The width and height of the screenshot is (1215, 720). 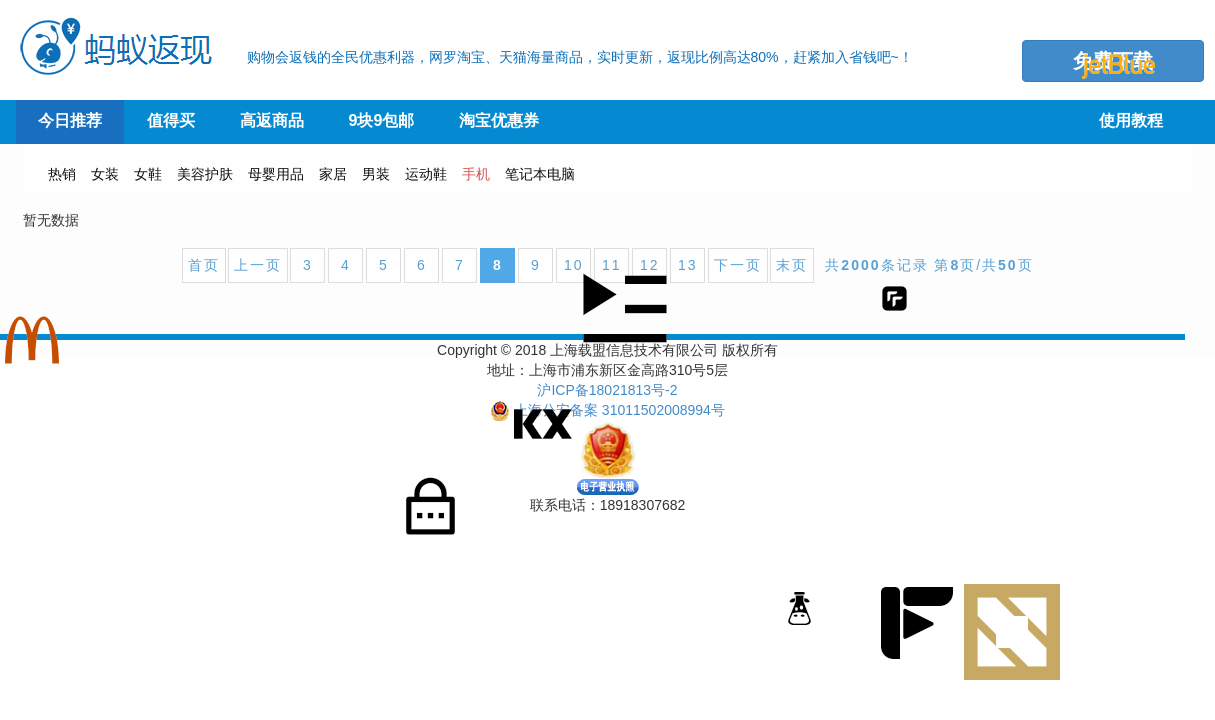 What do you see at coordinates (1118, 66) in the screenshot?
I see `access JetBlue airline services` at bounding box center [1118, 66].